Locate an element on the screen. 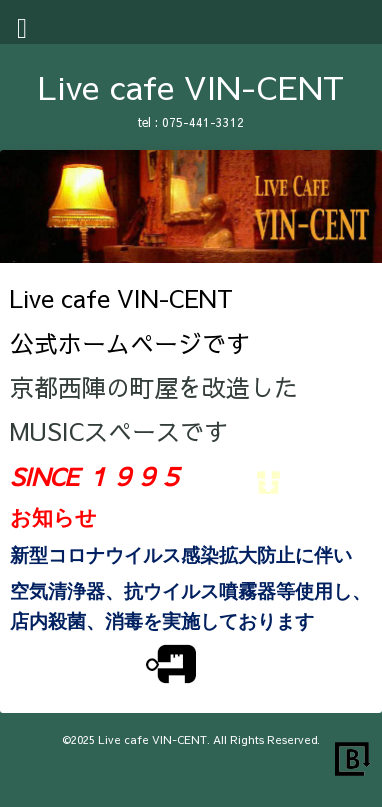 The width and height of the screenshot is (382, 807). open brandfolder digital asset management is located at coordinates (353, 759).